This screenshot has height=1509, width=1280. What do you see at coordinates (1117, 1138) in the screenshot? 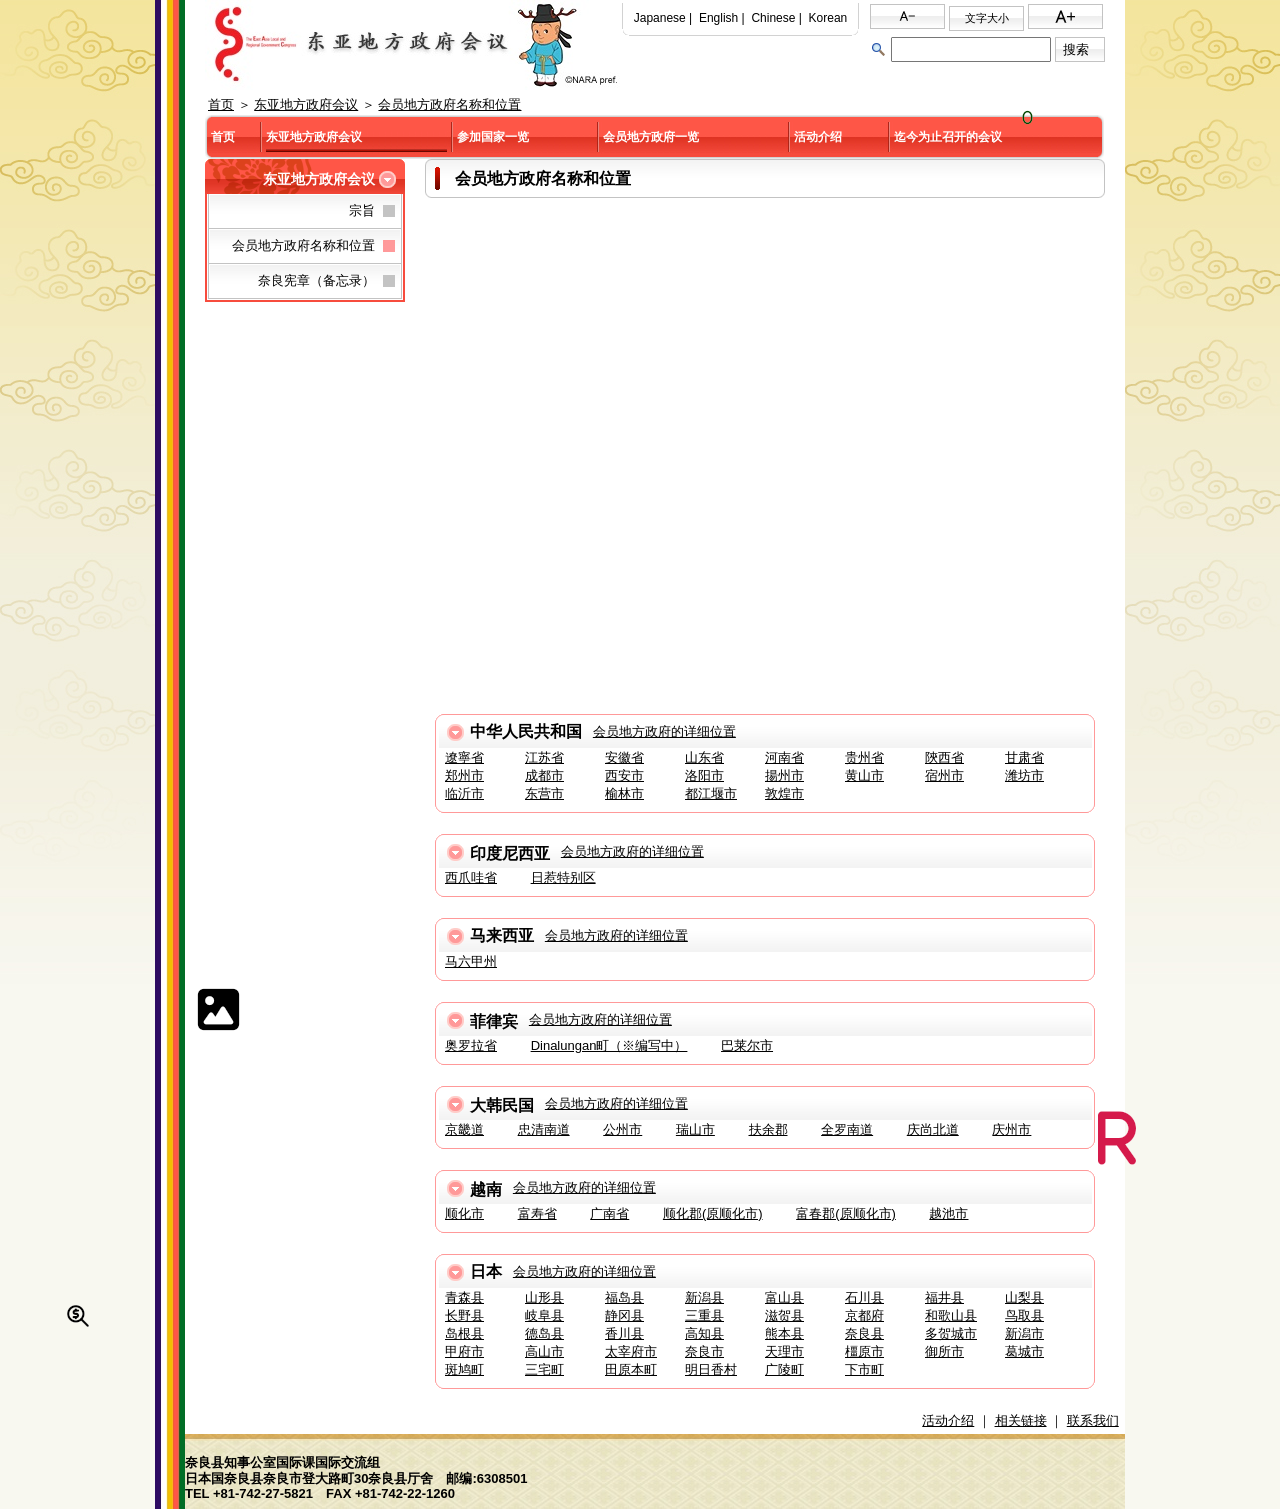
I see `indicates a keyboard shortcut or hotkey for the letter R` at bounding box center [1117, 1138].